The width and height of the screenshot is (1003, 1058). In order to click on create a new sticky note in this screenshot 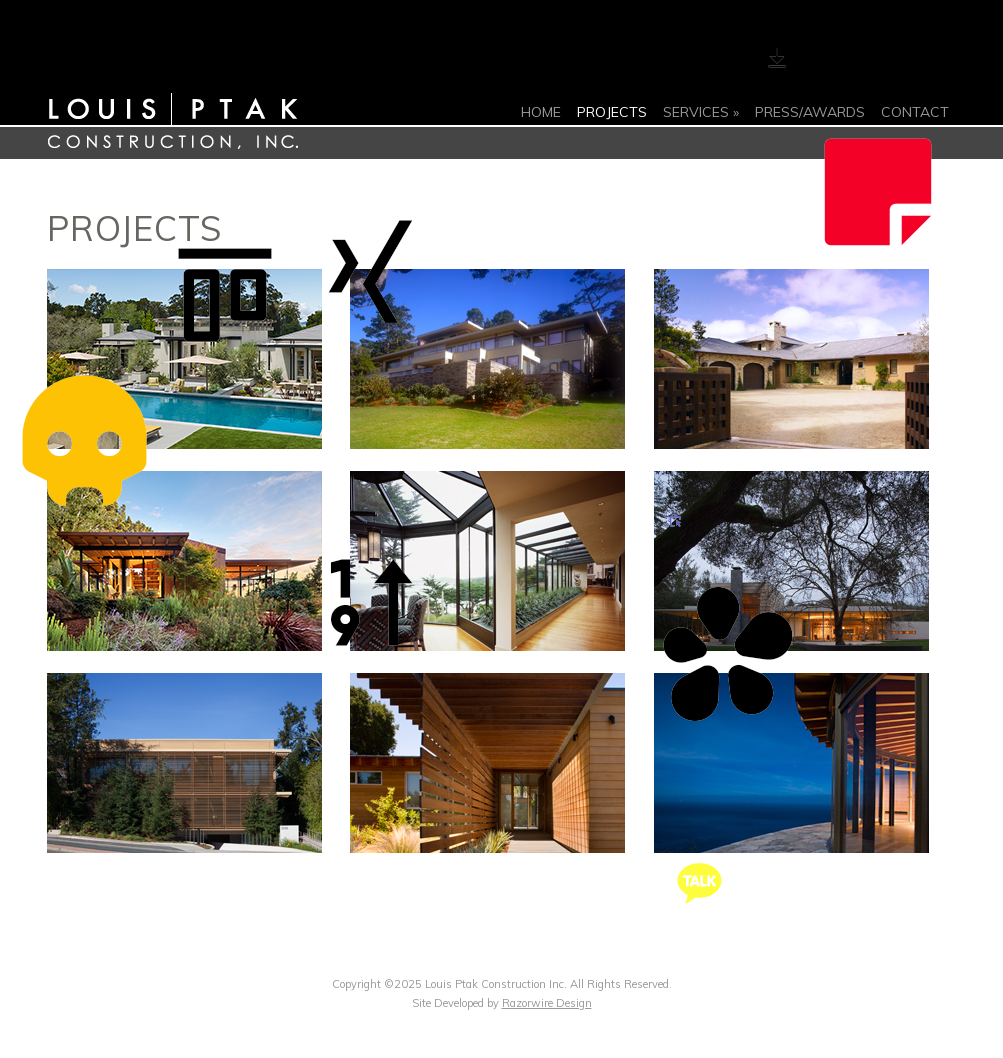, I will do `click(878, 192)`.